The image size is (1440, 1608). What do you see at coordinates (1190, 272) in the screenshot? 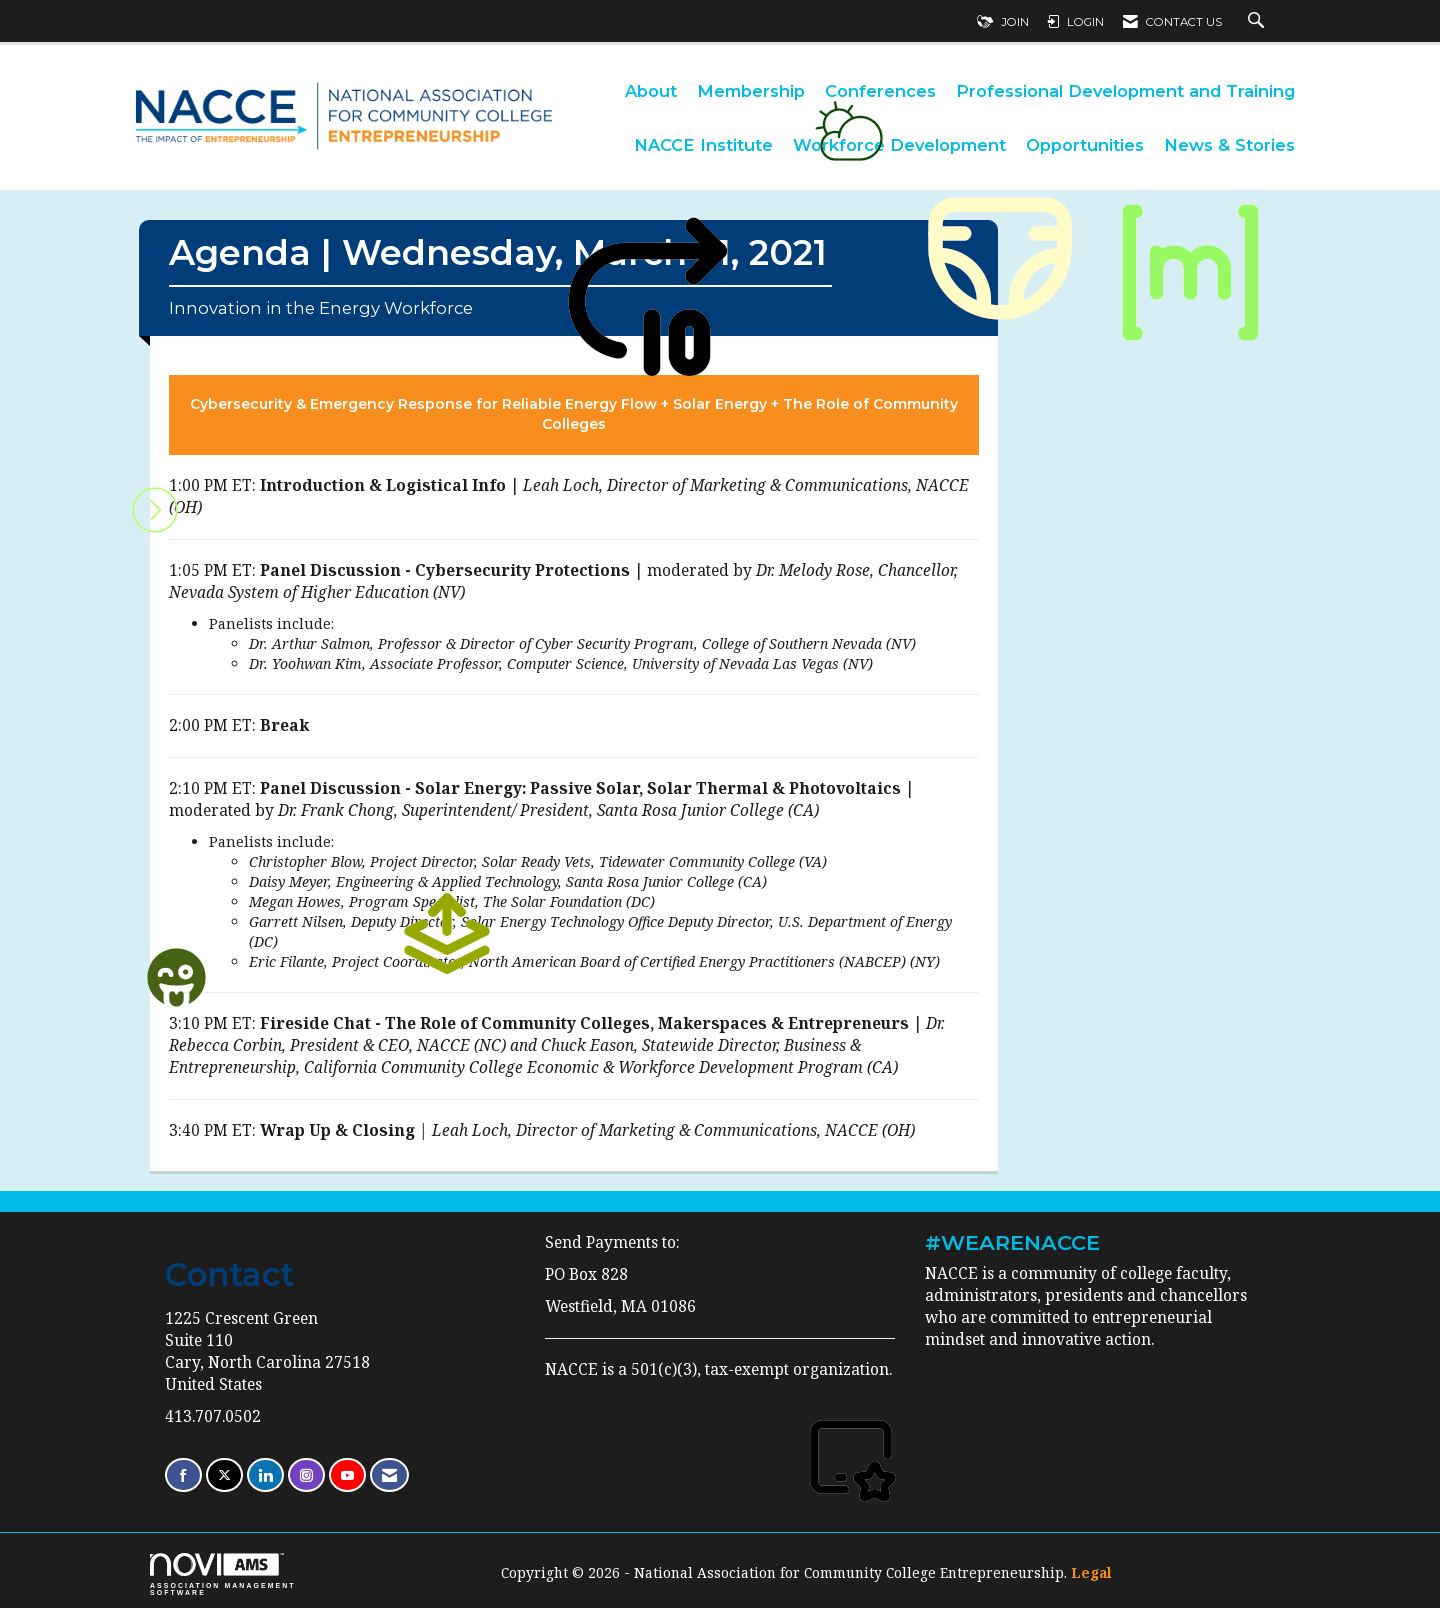
I see `open Matrix messaging app` at bounding box center [1190, 272].